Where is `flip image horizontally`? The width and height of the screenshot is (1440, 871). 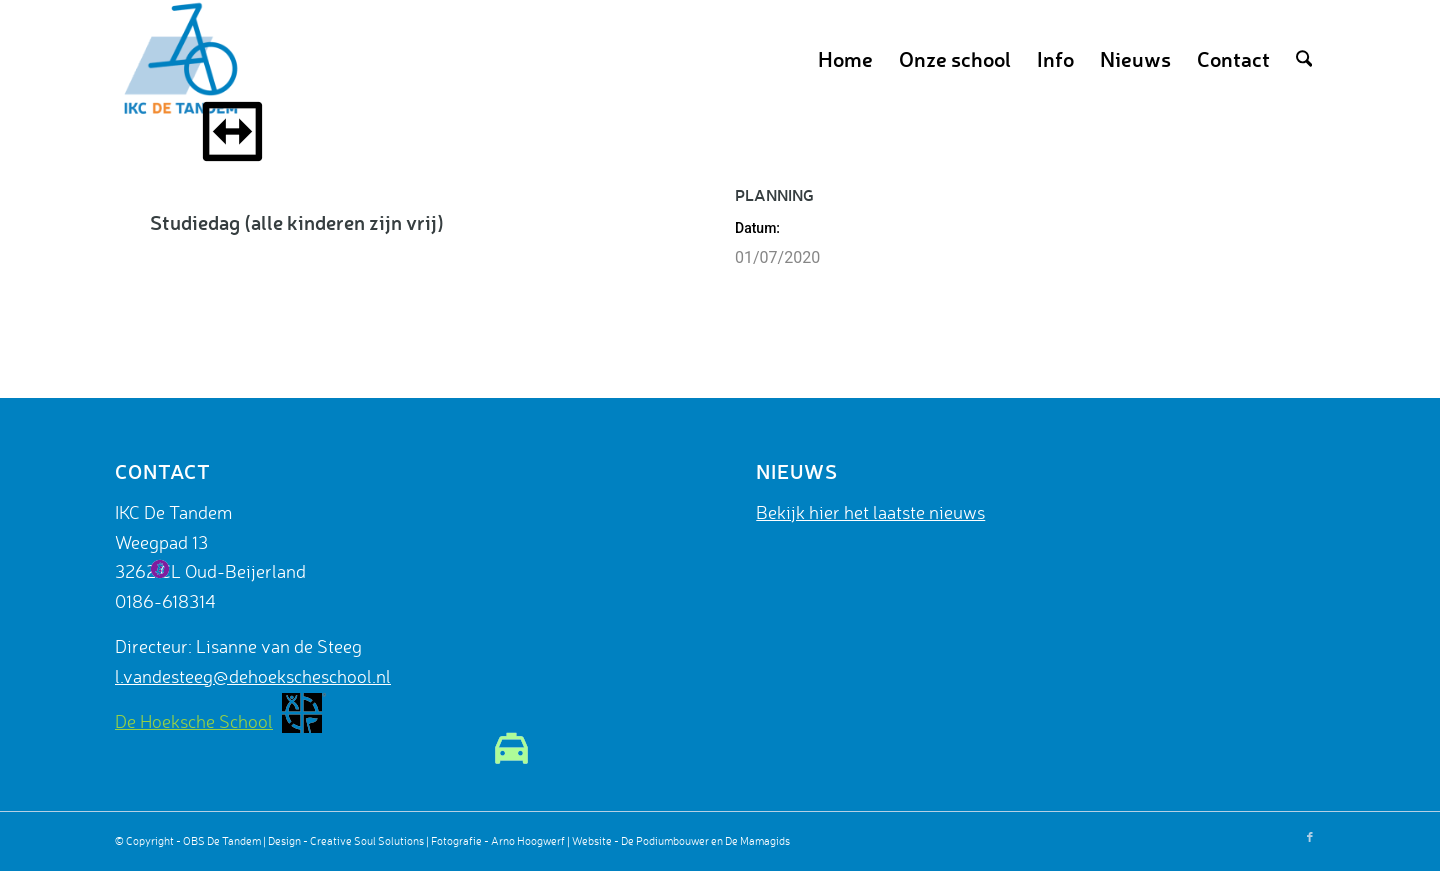
flip image horizontally is located at coordinates (232, 131).